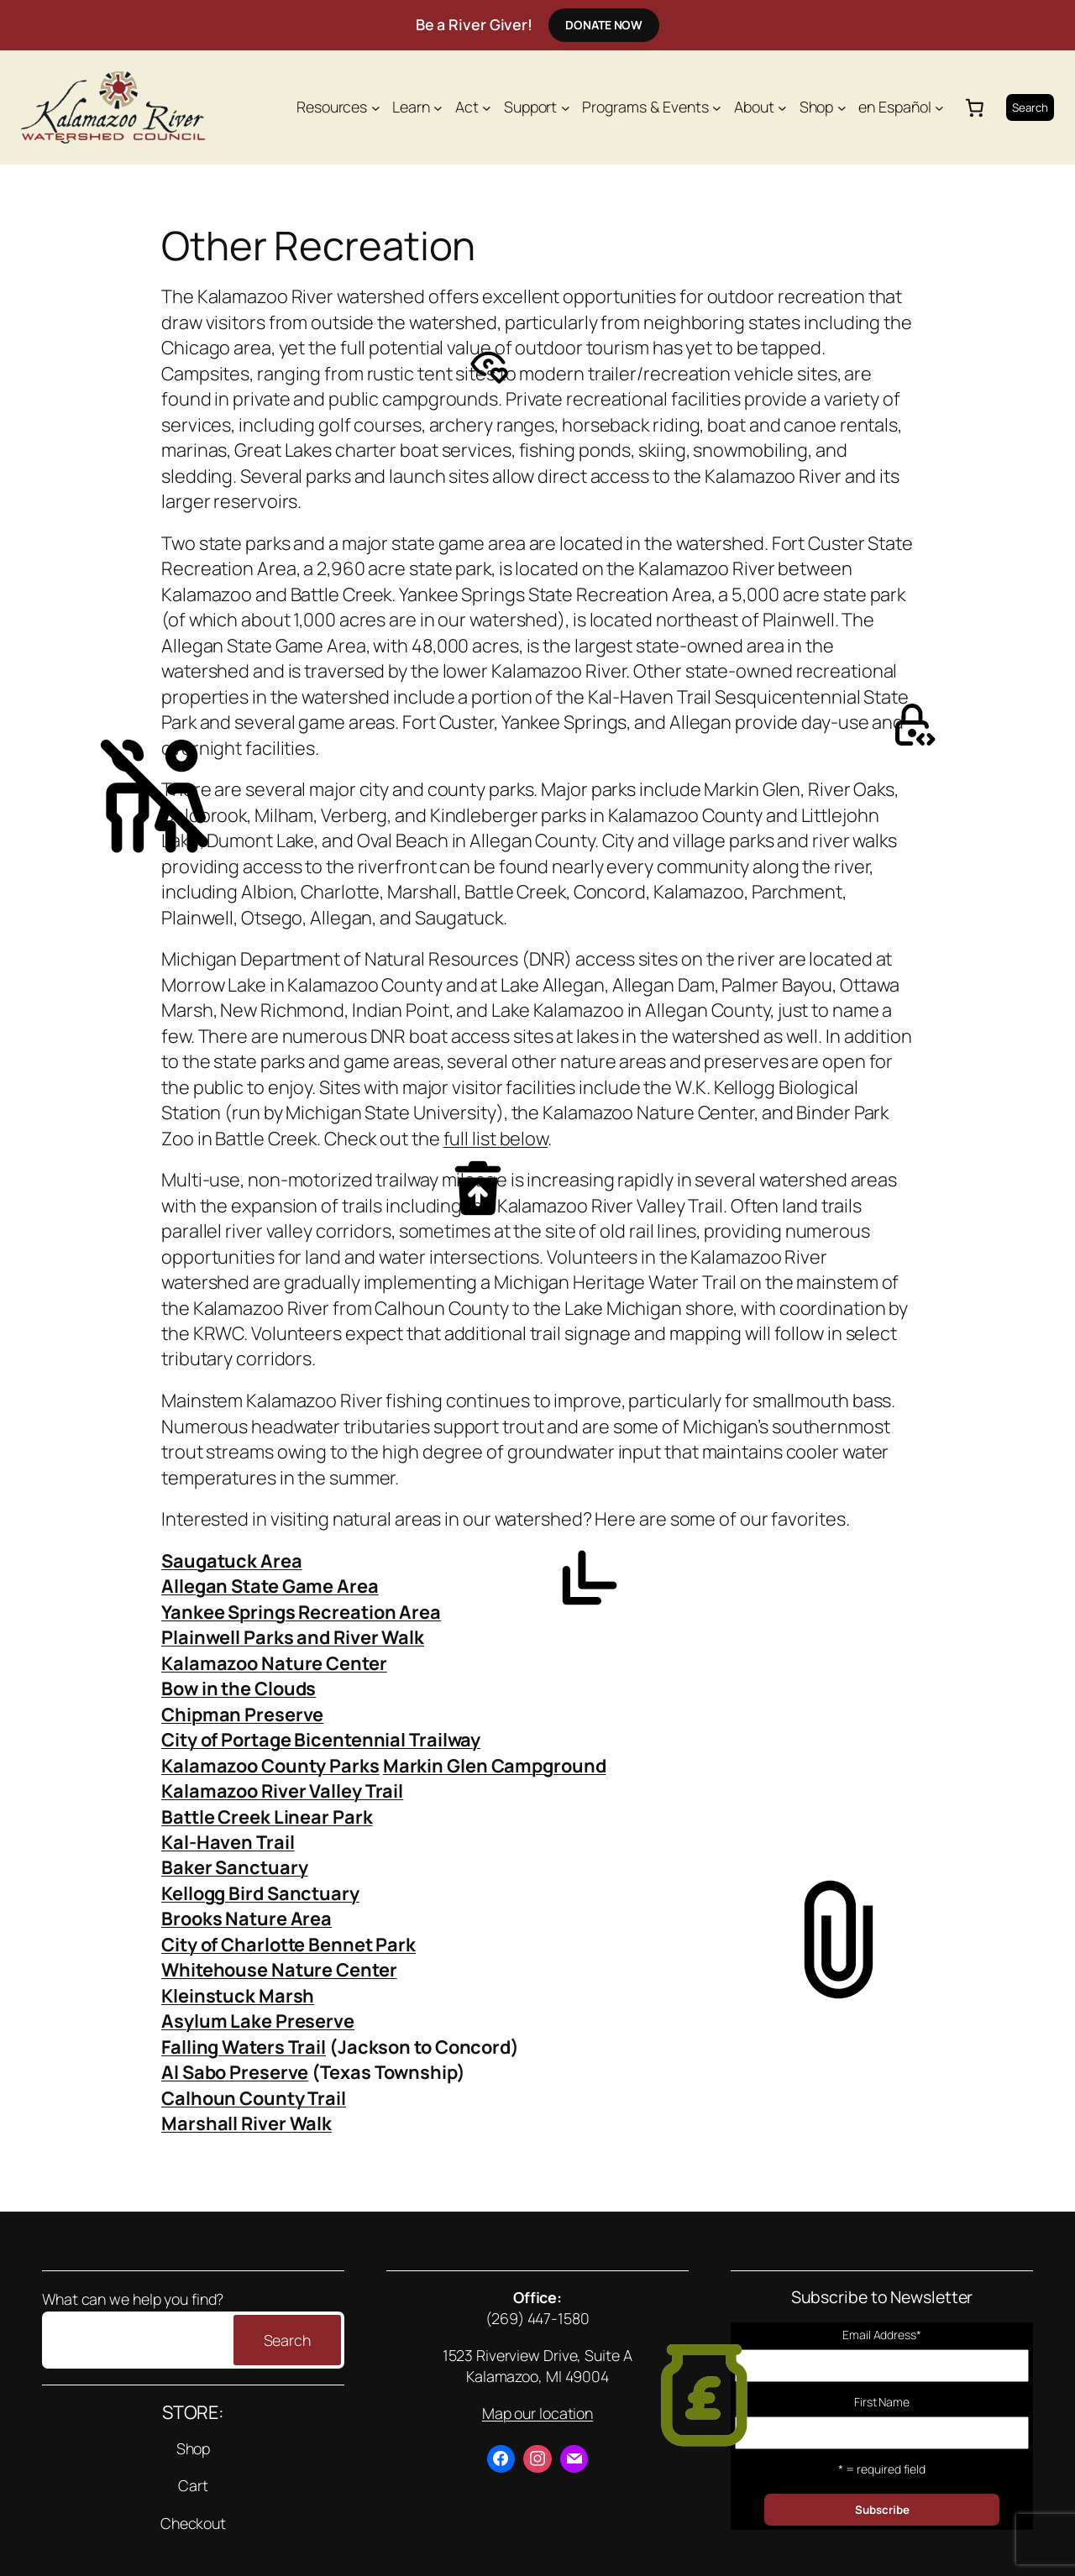  What do you see at coordinates (704, 2392) in the screenshot?
I see `donate or tip in pounds` at bounding box center [704, 2392].